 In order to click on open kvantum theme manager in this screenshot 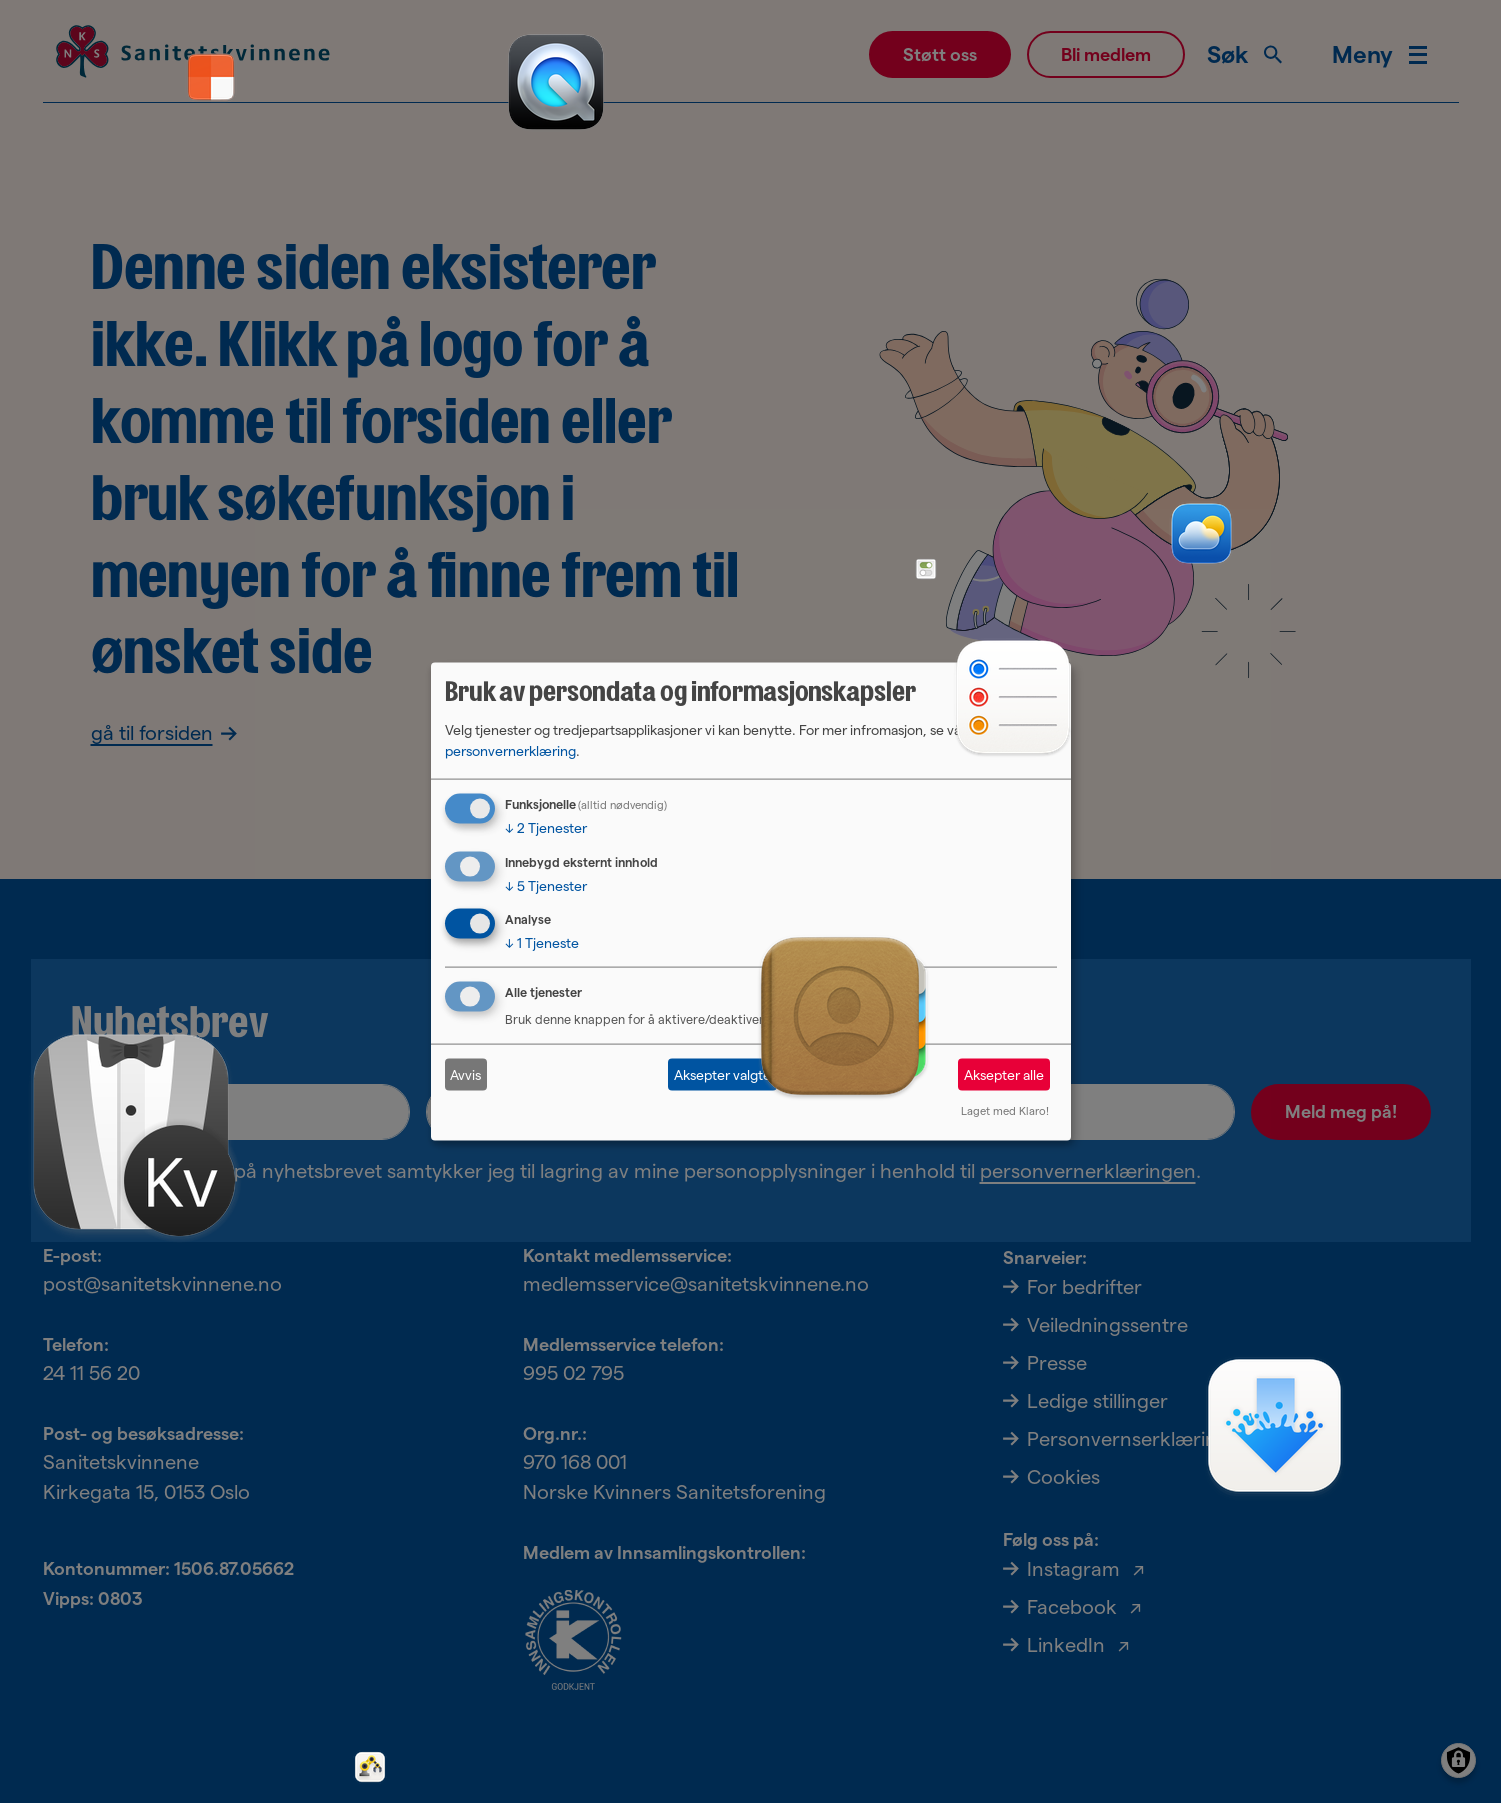, I will do `click(131, 1132)`.